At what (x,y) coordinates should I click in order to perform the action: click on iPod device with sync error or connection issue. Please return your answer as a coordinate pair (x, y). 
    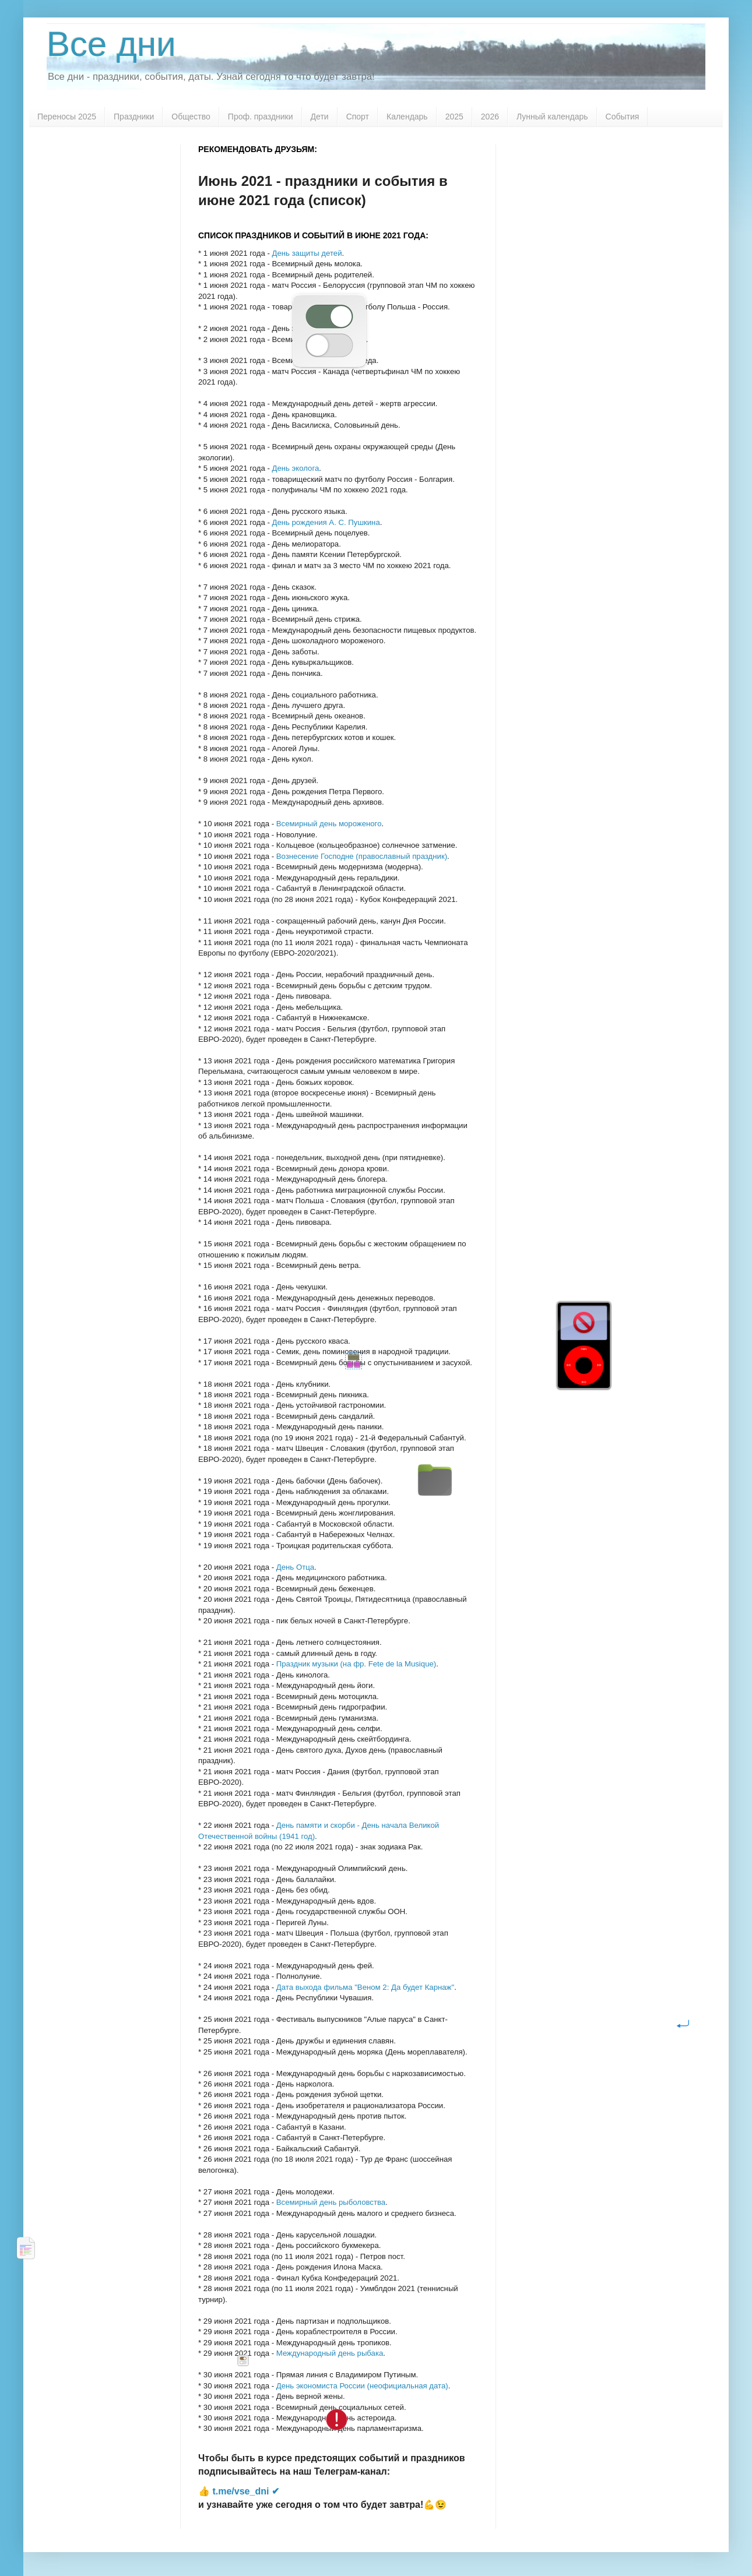
    Looking at the image, I should click on (584, 1345).